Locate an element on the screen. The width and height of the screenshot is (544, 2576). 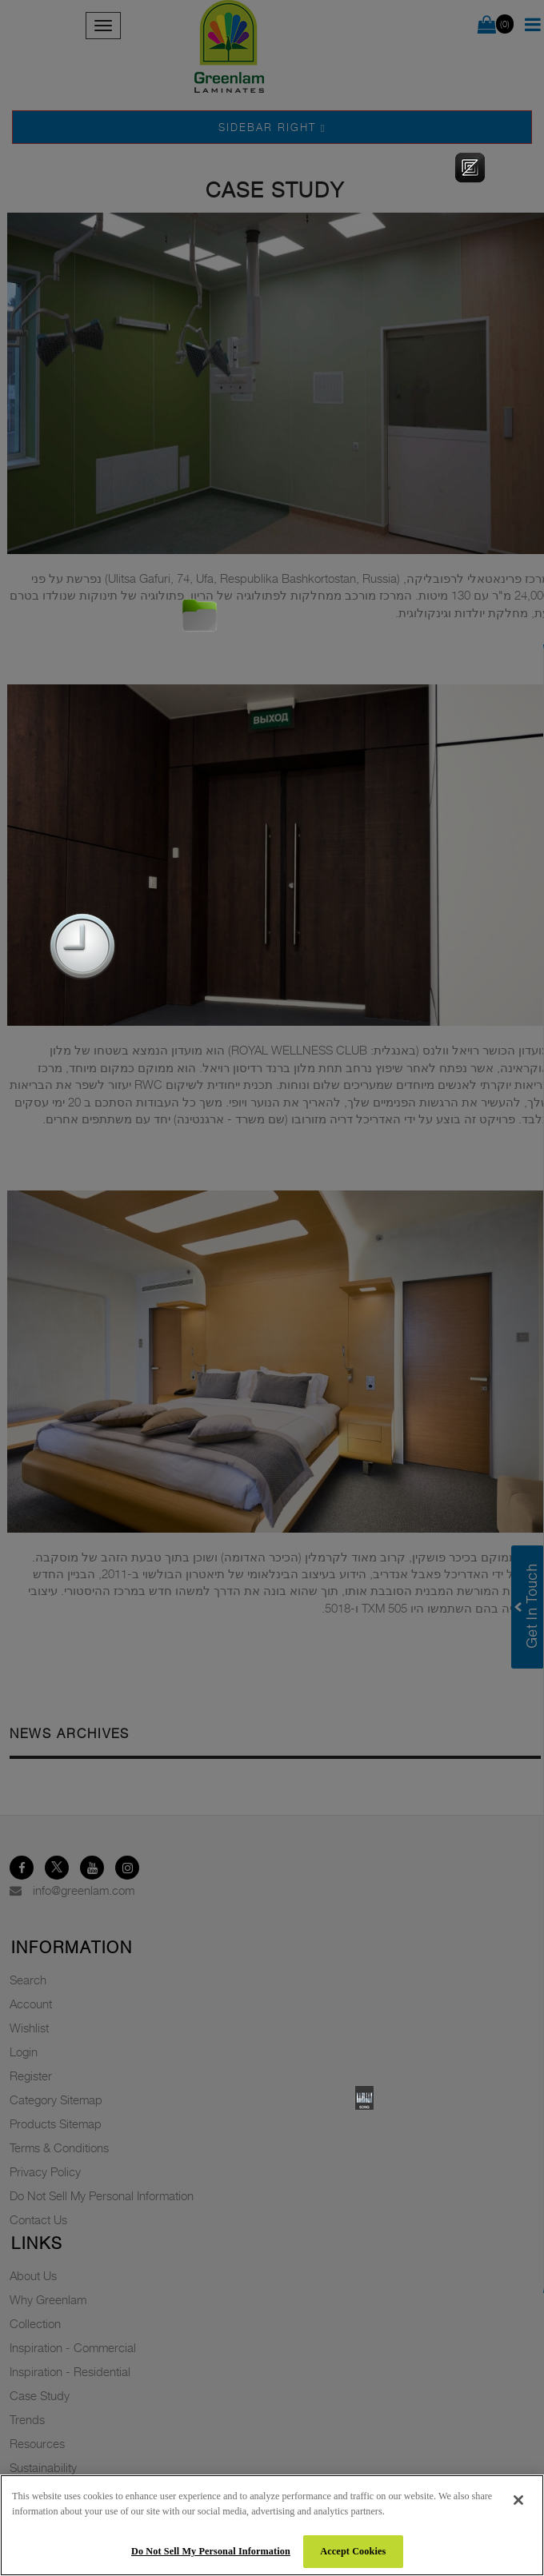
open zed code editor is located at coordinates (470, 167).